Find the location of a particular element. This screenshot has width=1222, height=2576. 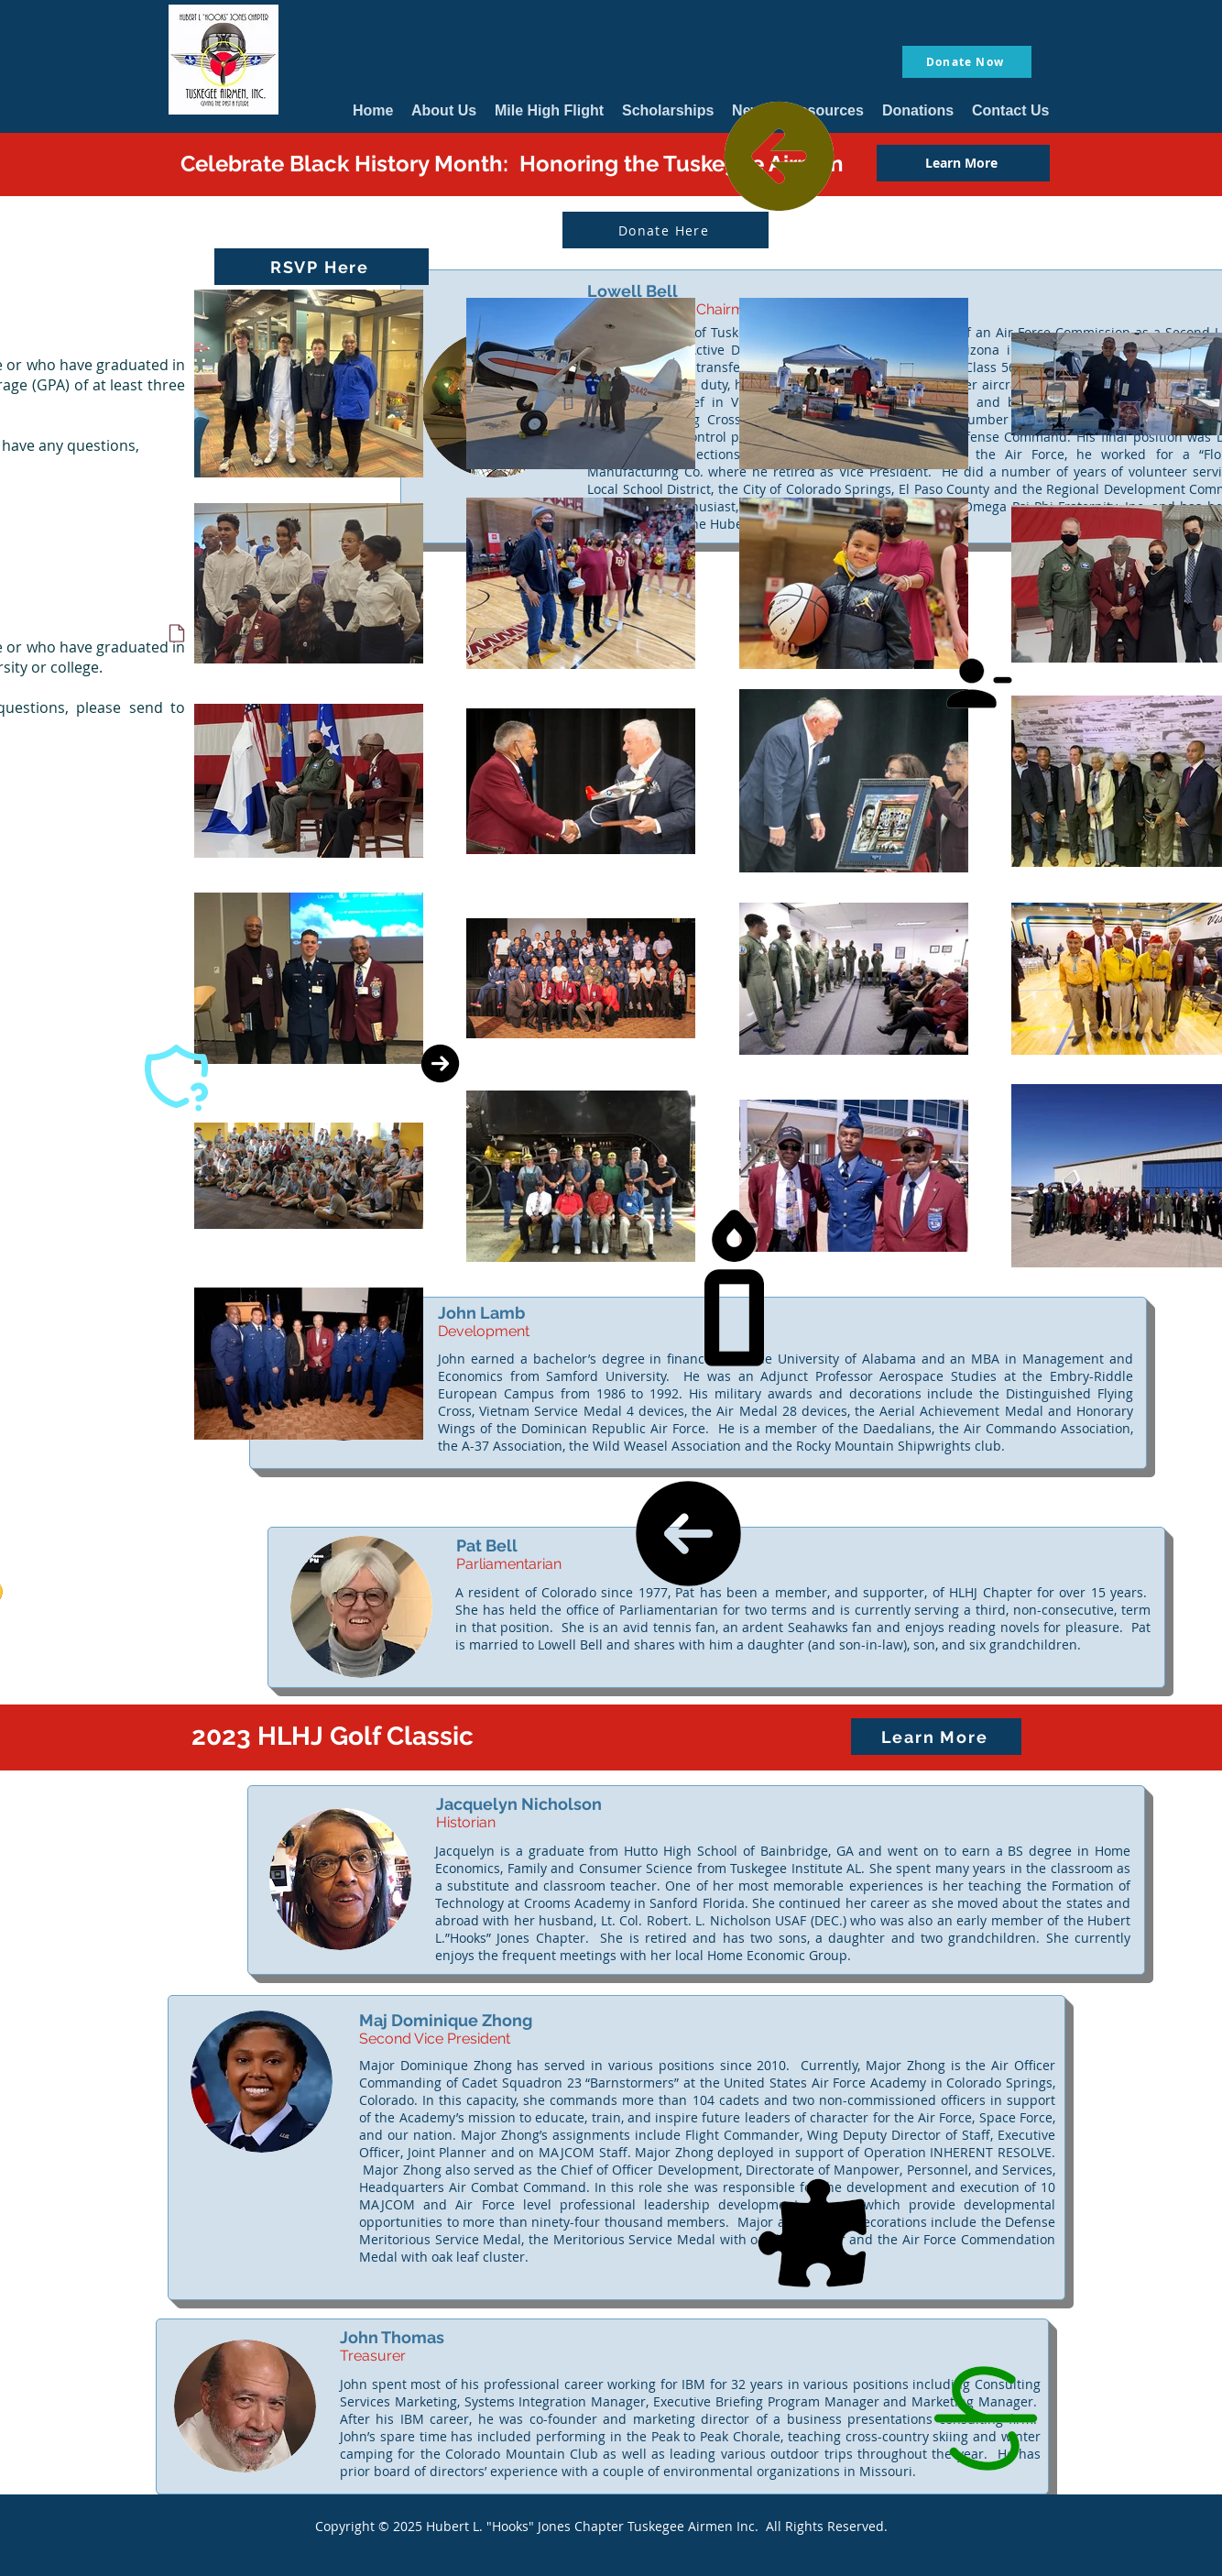

access security help or FAQ is located at coordinates (176, 1076).